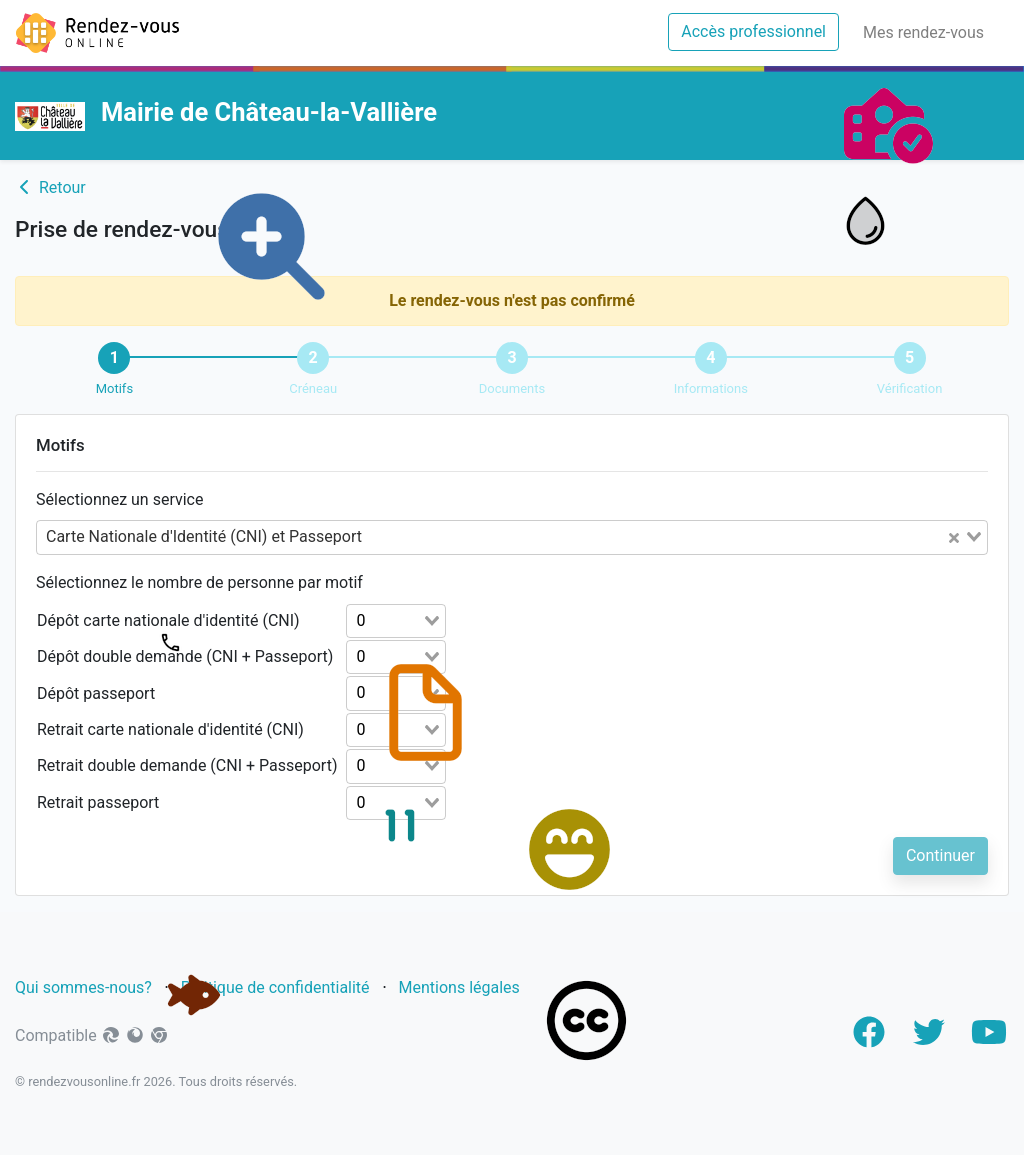  I want to click on add a laughing emoji reaction, so click(569, 849).